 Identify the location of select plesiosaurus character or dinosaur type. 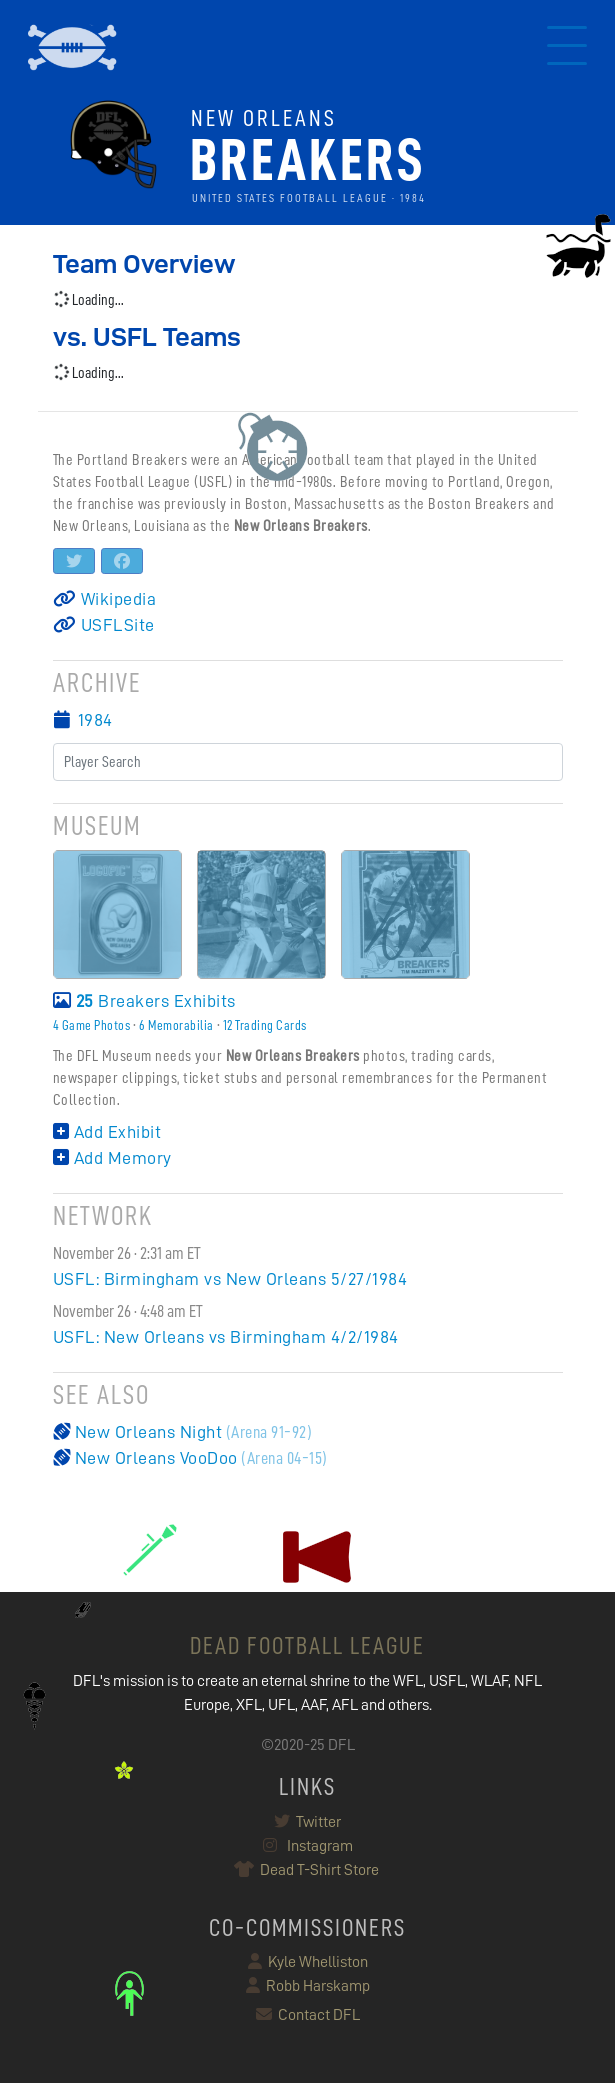
(578, 245).